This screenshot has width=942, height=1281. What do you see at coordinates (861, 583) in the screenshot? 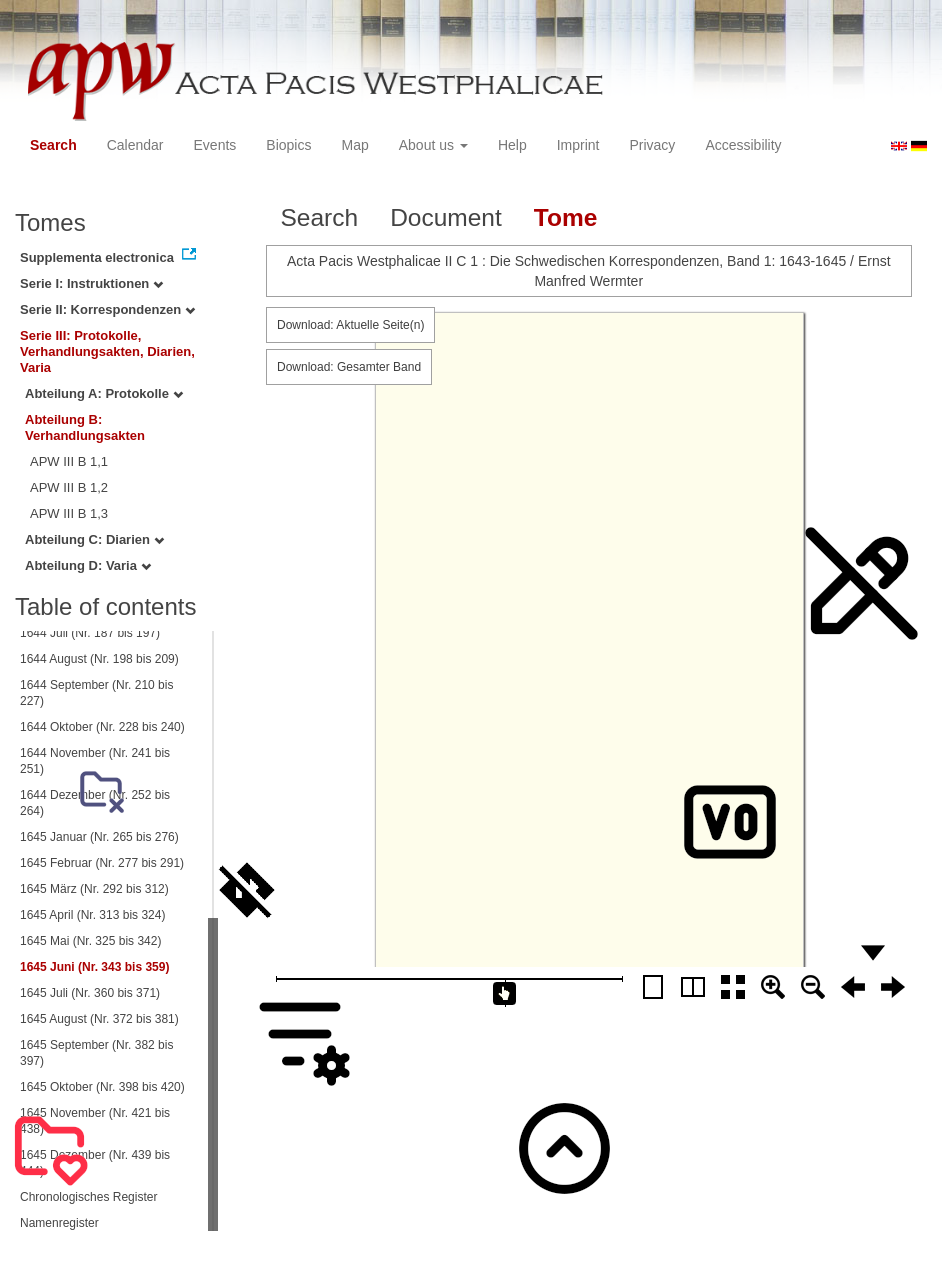
I see `editing is disabled` at bounding box center [861, 583].